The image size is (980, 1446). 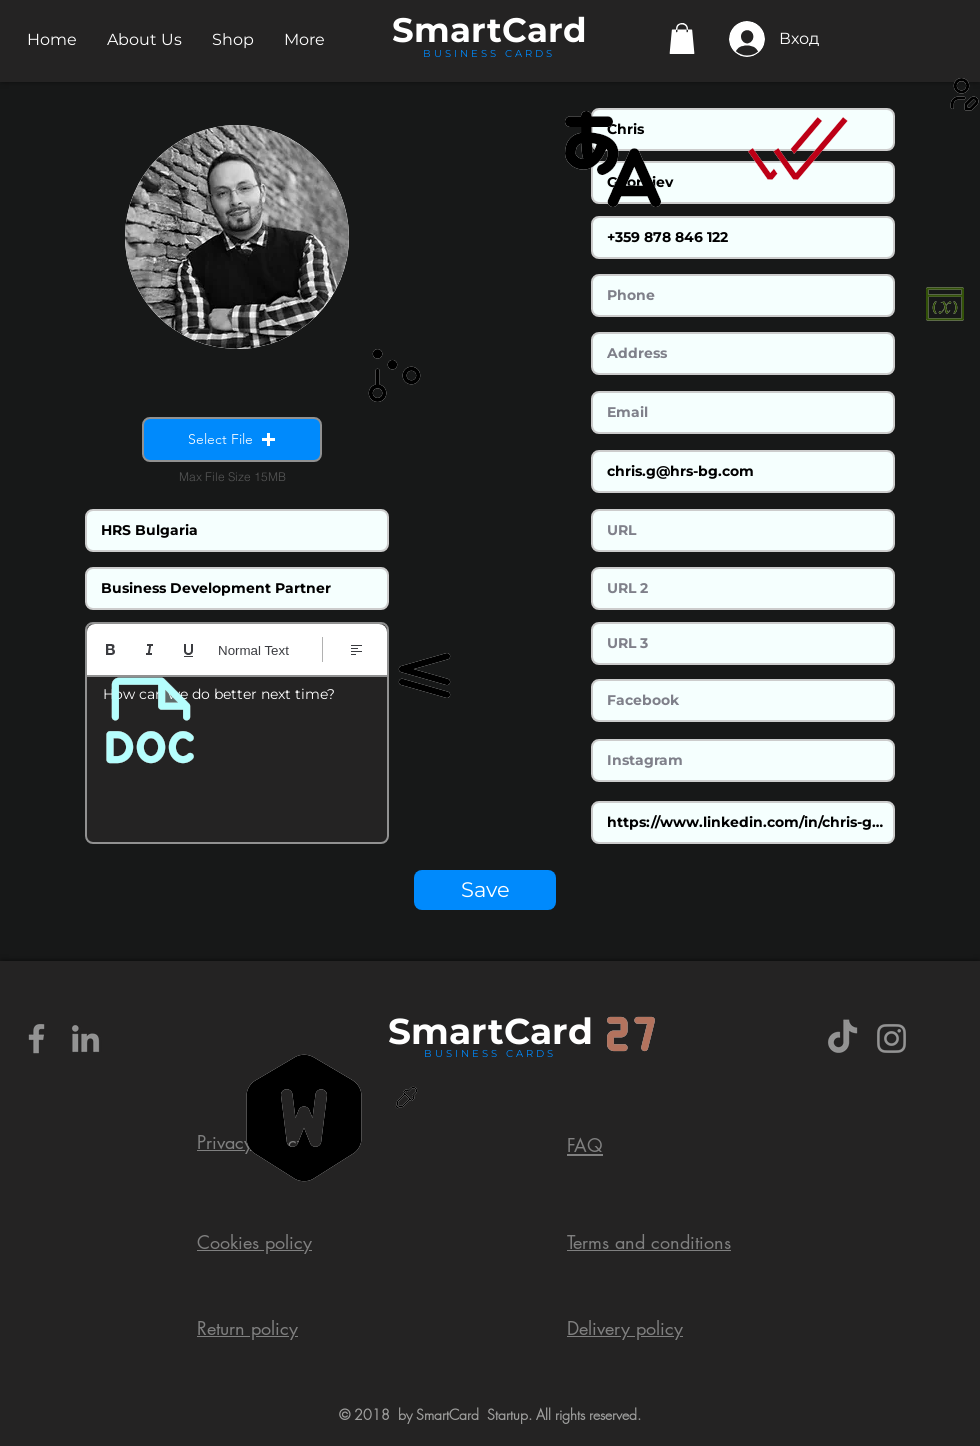 What do you see at coordinates (613, 159) in the screenshot?
I see `switch to Japanese hiragana input` at bounding box center [613, 159].